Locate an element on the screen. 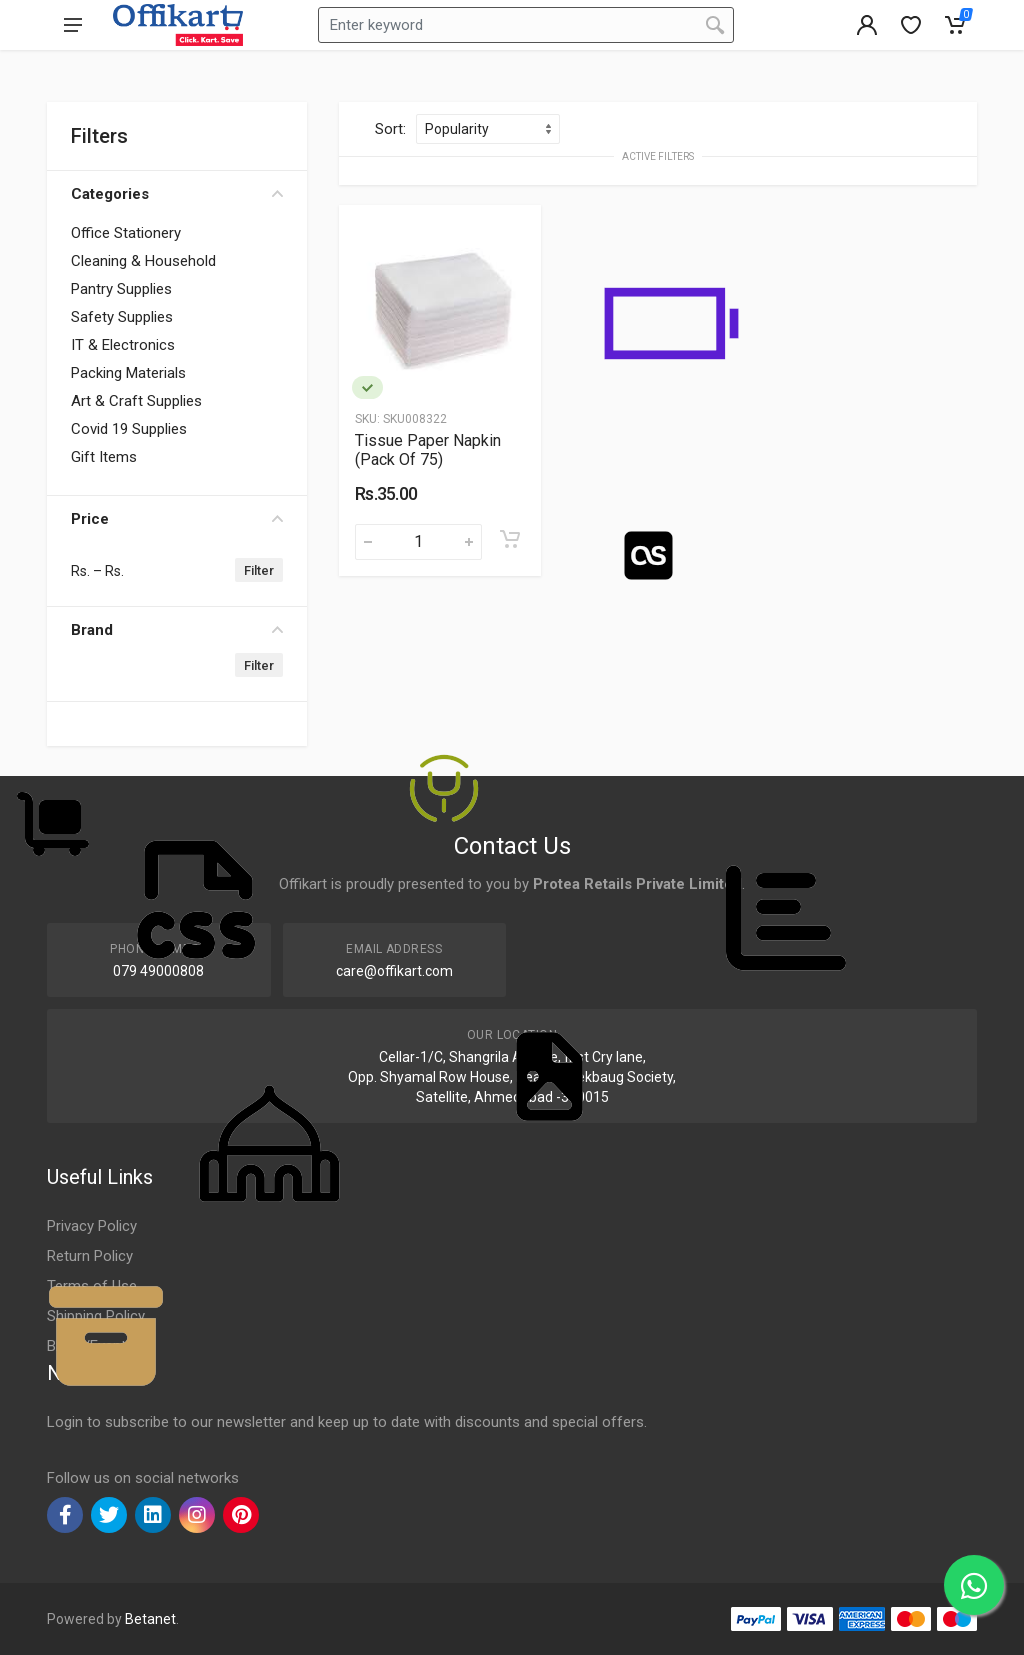  indicates battery is completely drained is located at coordinates (671, 323).